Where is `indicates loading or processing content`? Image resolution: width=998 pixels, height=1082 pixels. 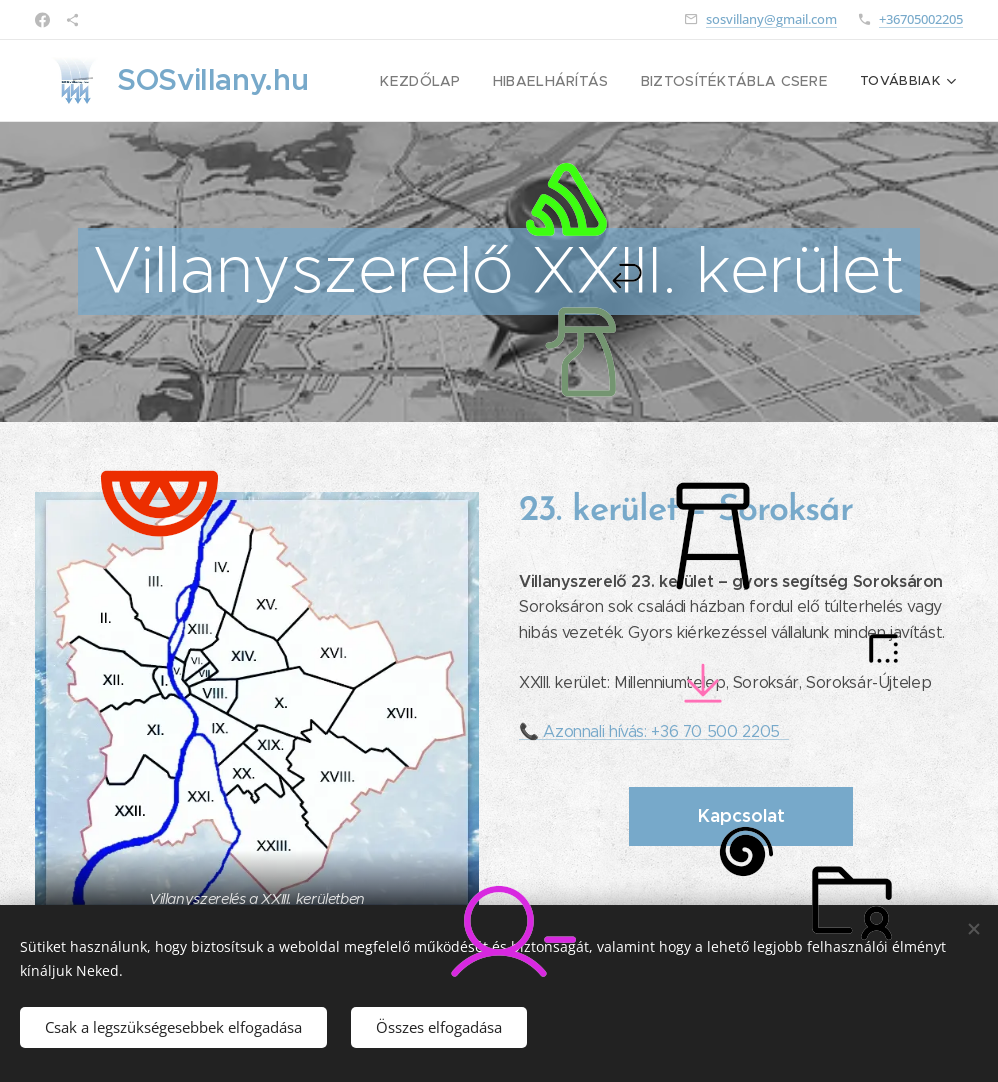 indicates loading or processing content is located at coordinates (743, 850).